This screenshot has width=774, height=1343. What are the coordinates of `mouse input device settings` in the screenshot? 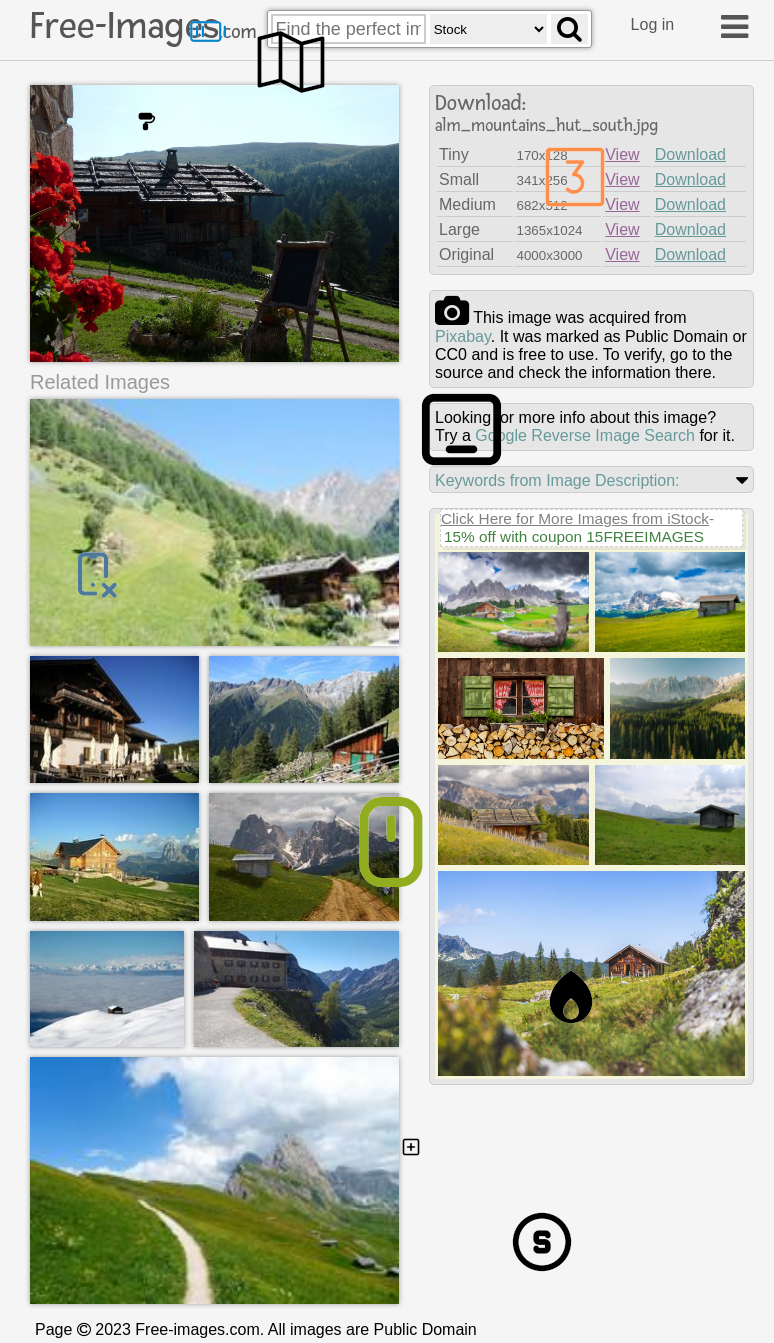 It's located at (391, 842).